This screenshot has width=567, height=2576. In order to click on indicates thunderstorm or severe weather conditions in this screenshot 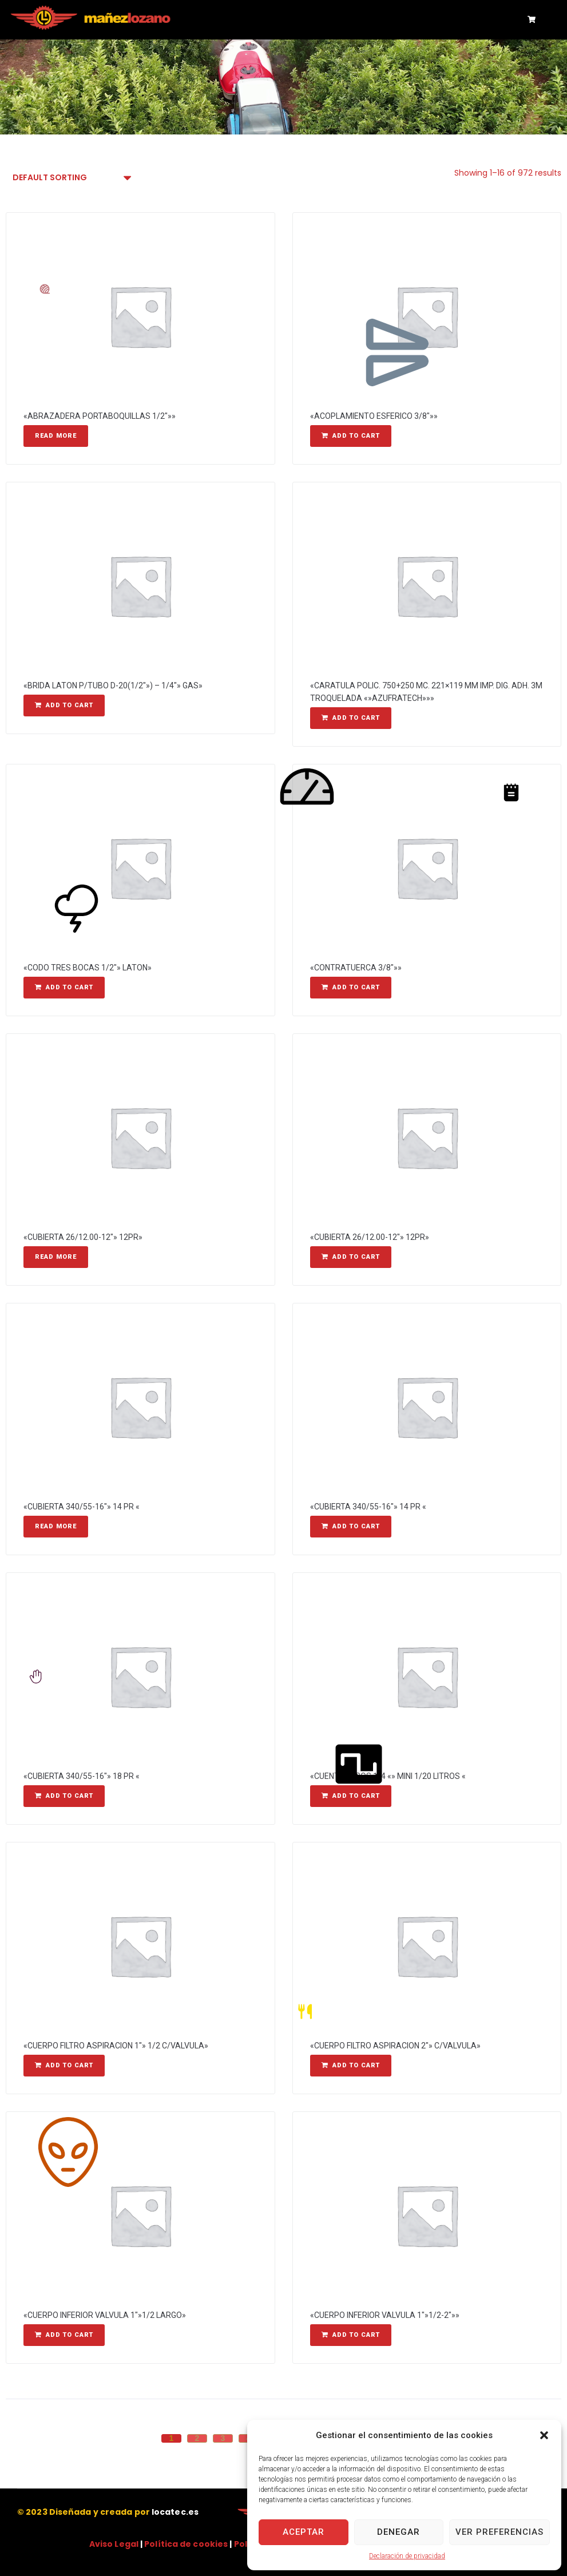, I will do `click(76, 907)`.